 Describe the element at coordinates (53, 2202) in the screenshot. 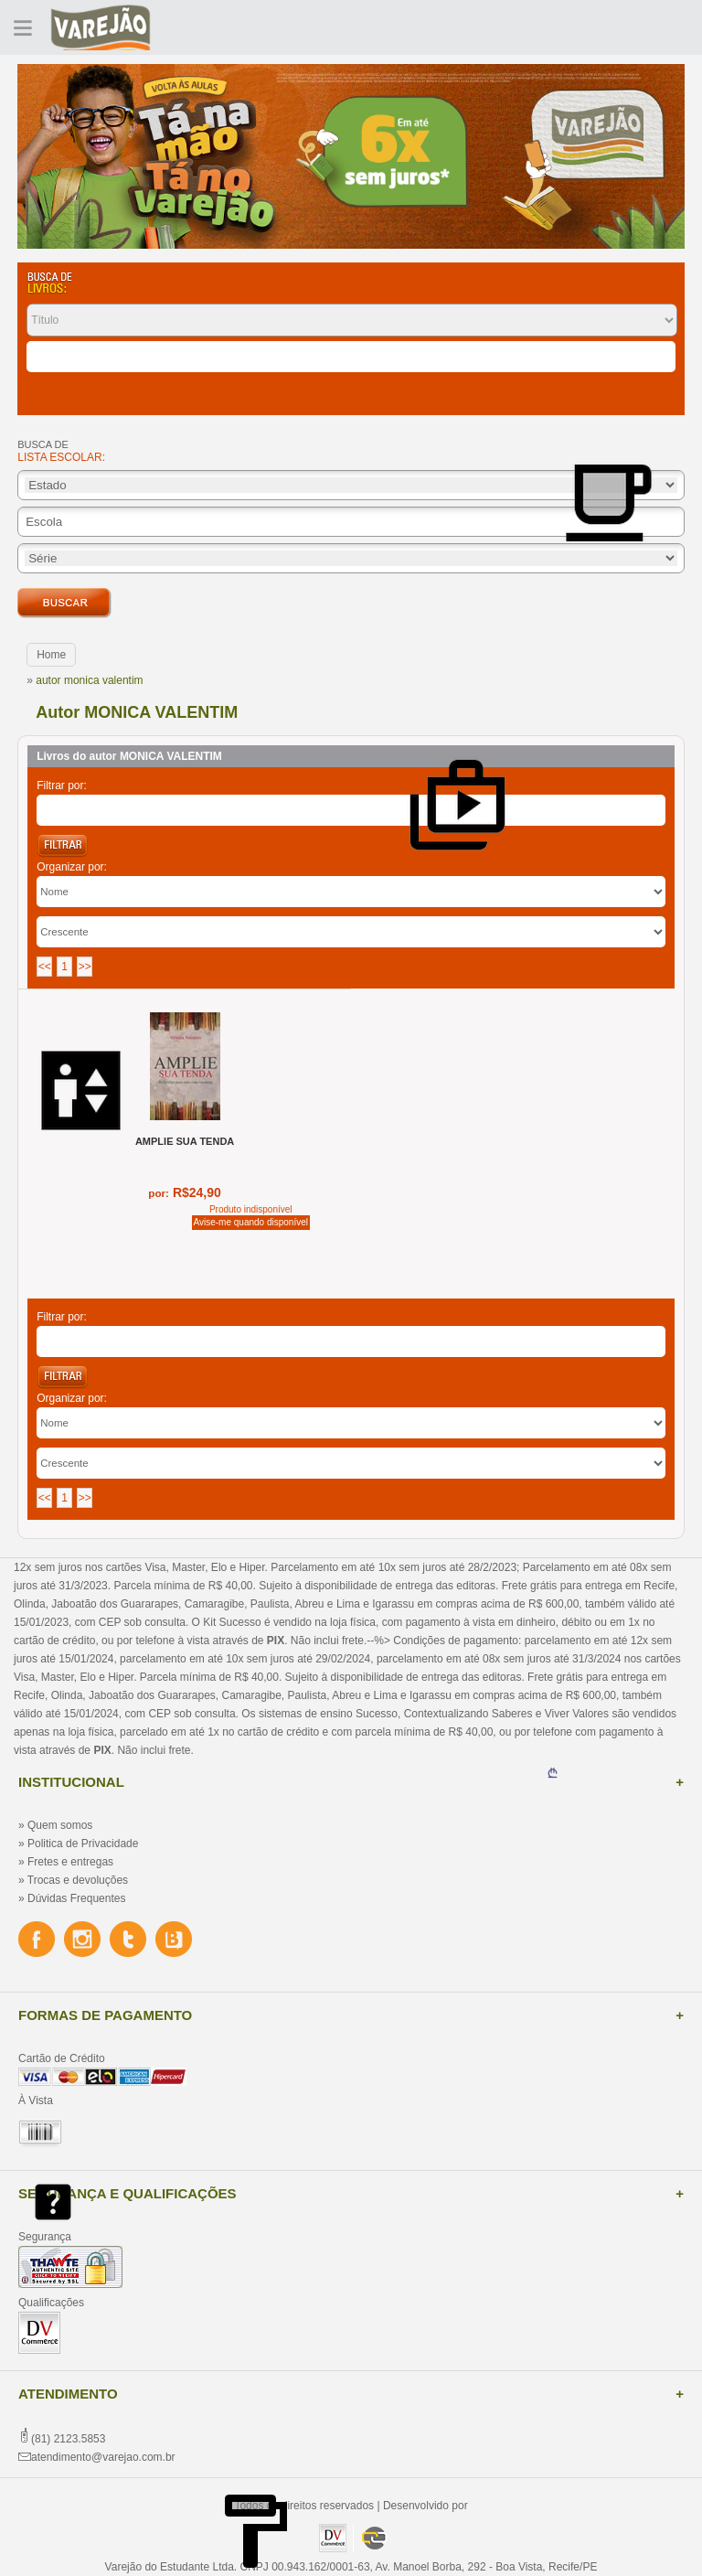

I see `access help center or support resources` at that location.